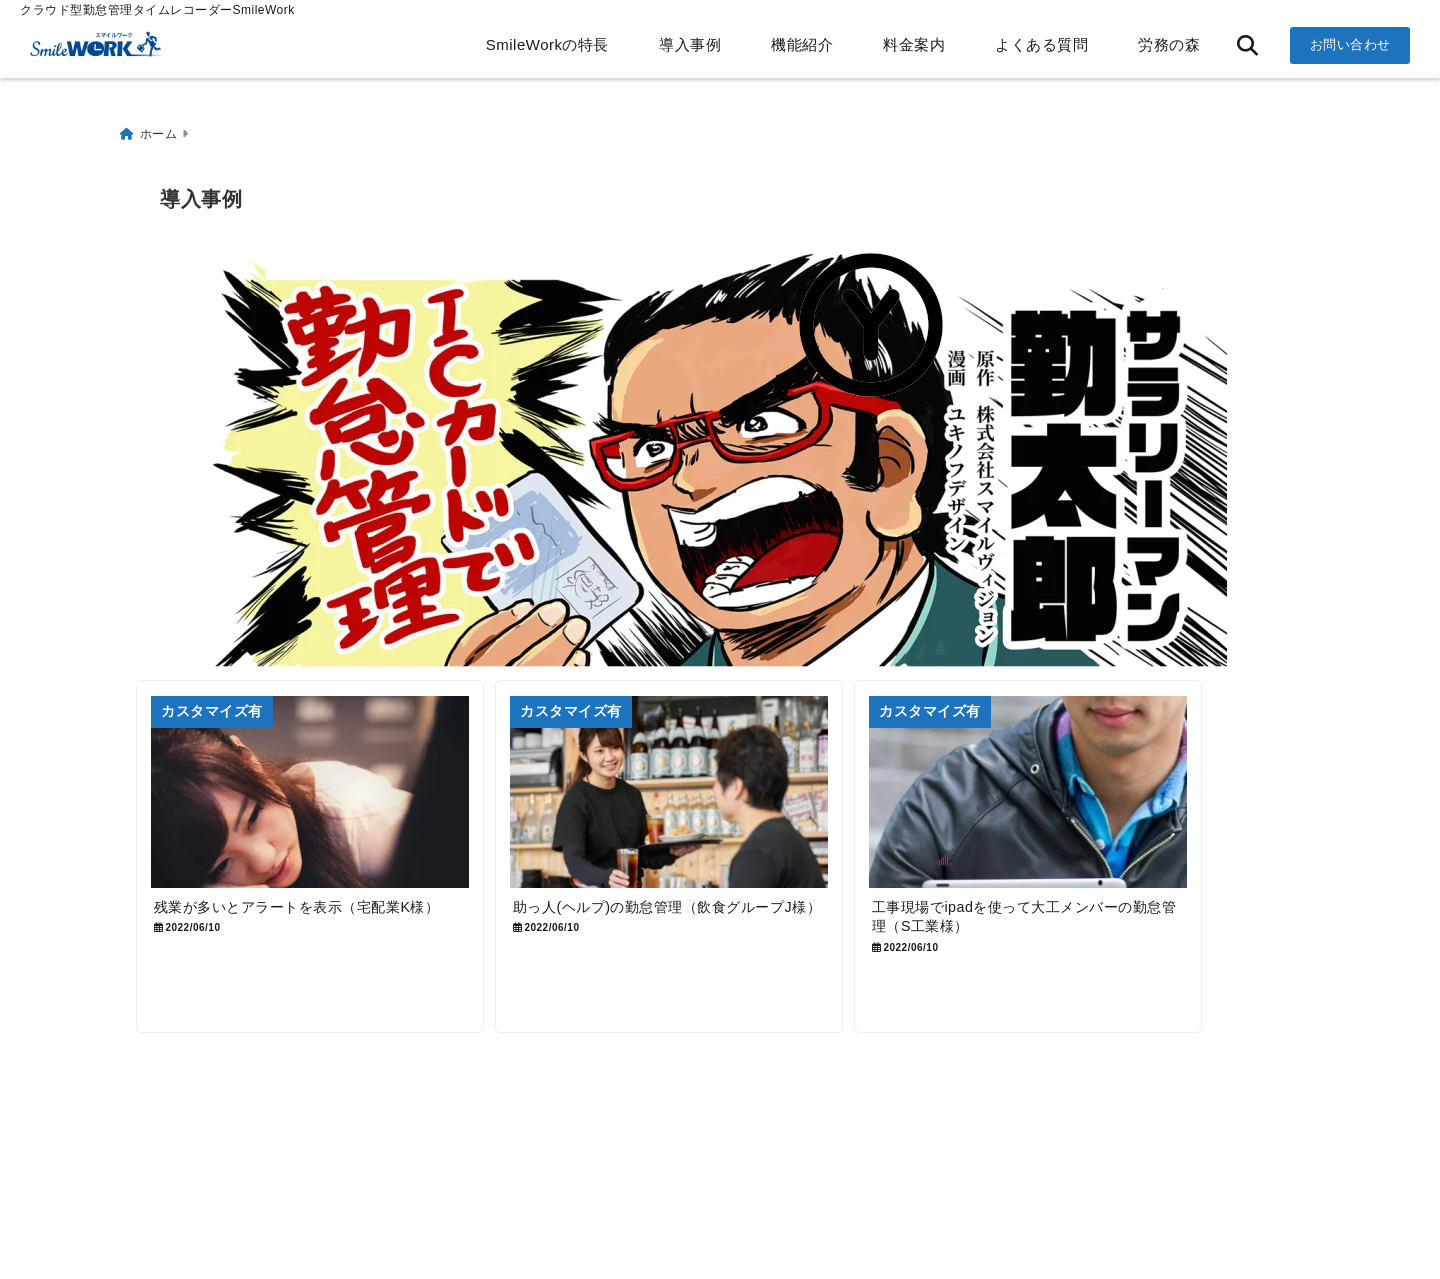 This screenshot has height=1279, width=1440. Describe the element at coordinates (871, 325) in the screenshot. I see `xbox controller Y button indicator` at that location.